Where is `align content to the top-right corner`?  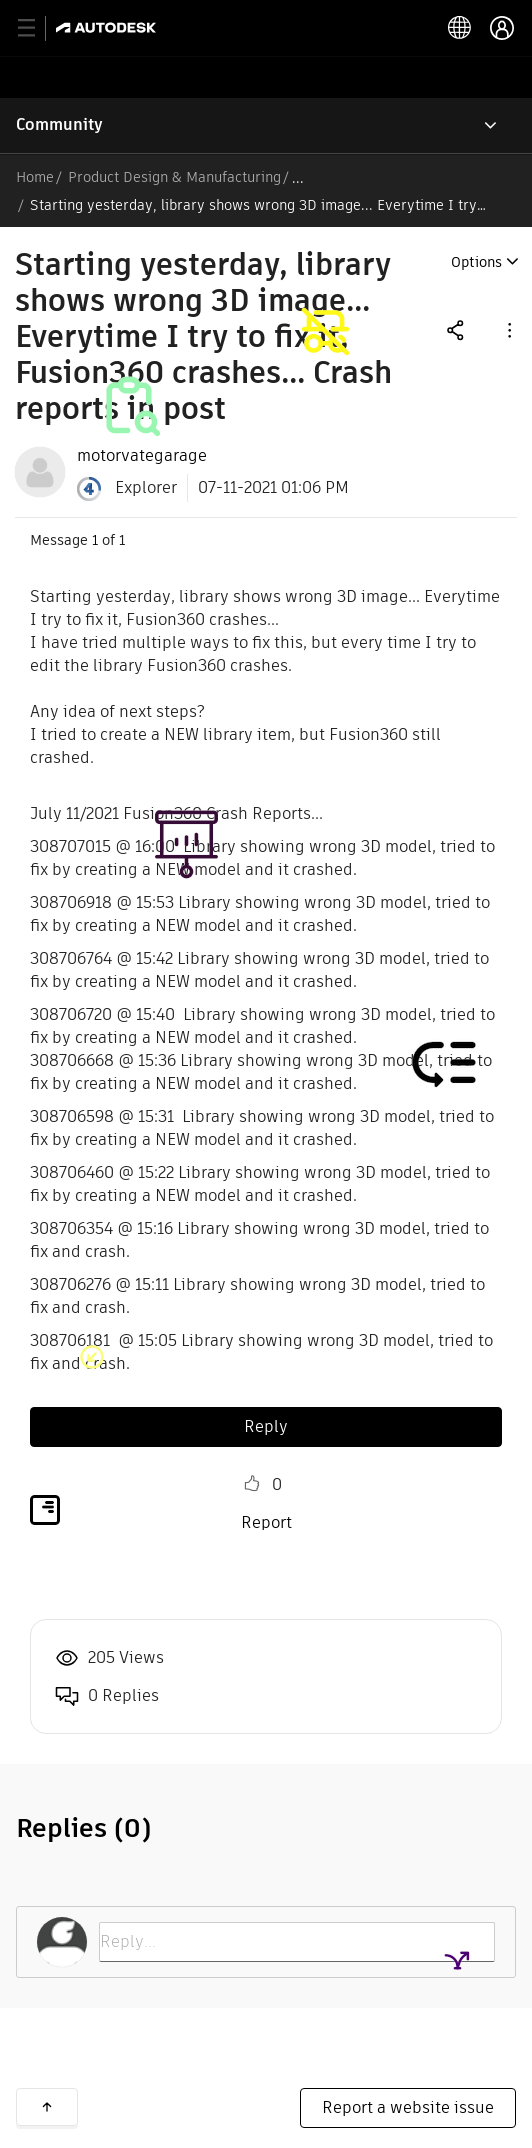
align content to the top-right corner is located at coordinates (45, 1510).